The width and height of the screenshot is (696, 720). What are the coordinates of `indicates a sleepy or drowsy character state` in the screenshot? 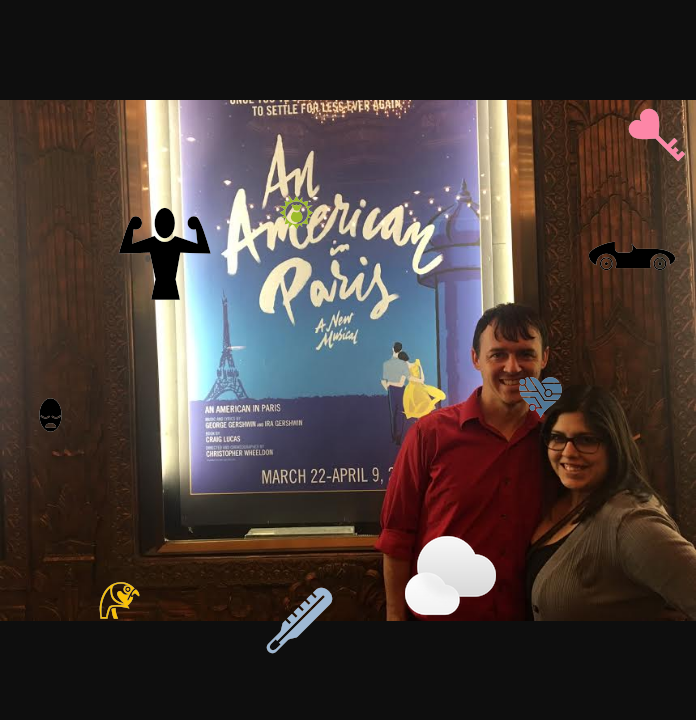 It's located at (51, 415).